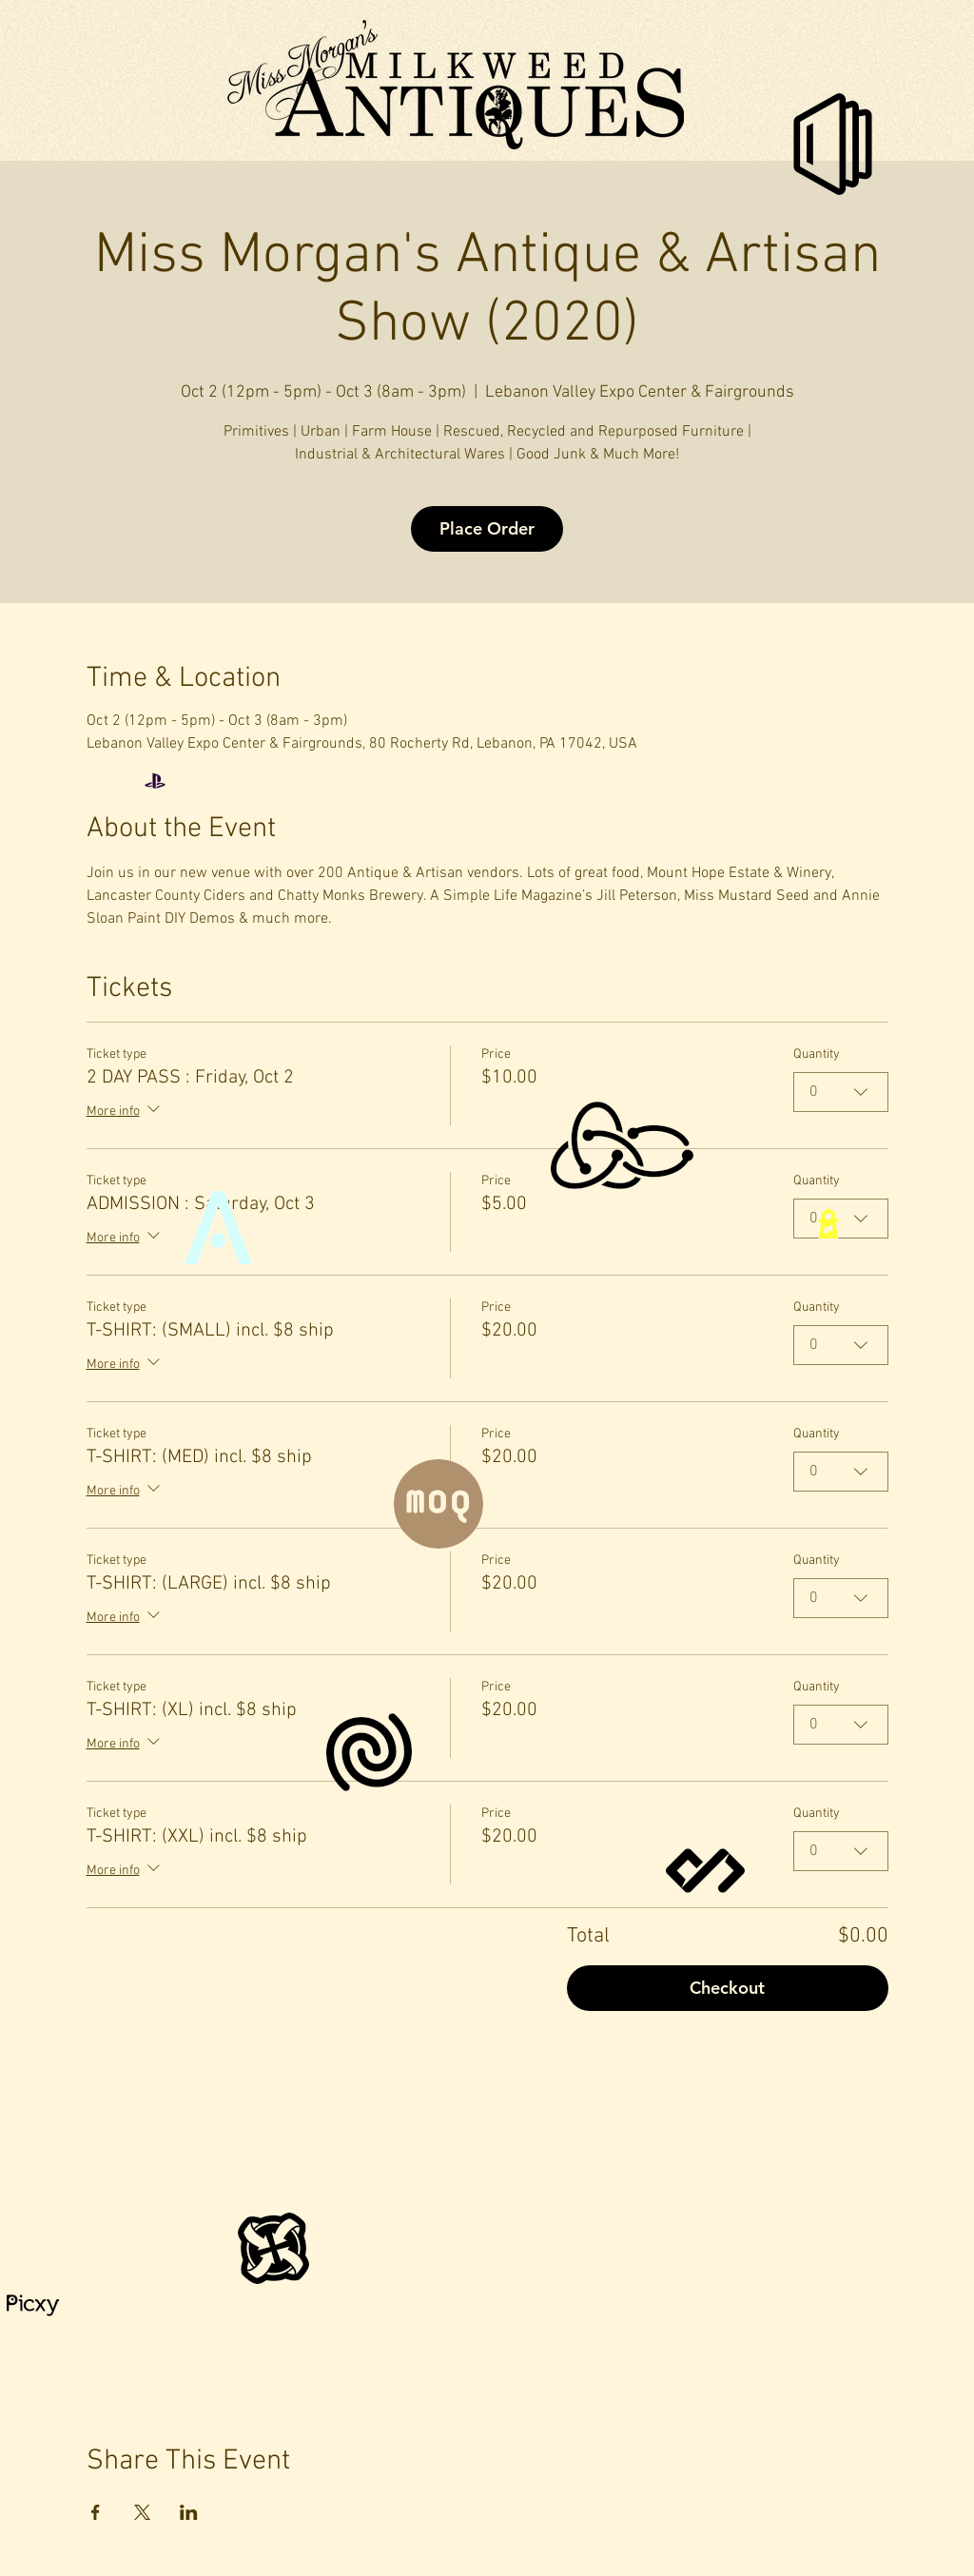  What do you see at coordinates (369, 1752) in the screenshot?
I see `lucide icon library logo` at bounding box center [369, 1752].